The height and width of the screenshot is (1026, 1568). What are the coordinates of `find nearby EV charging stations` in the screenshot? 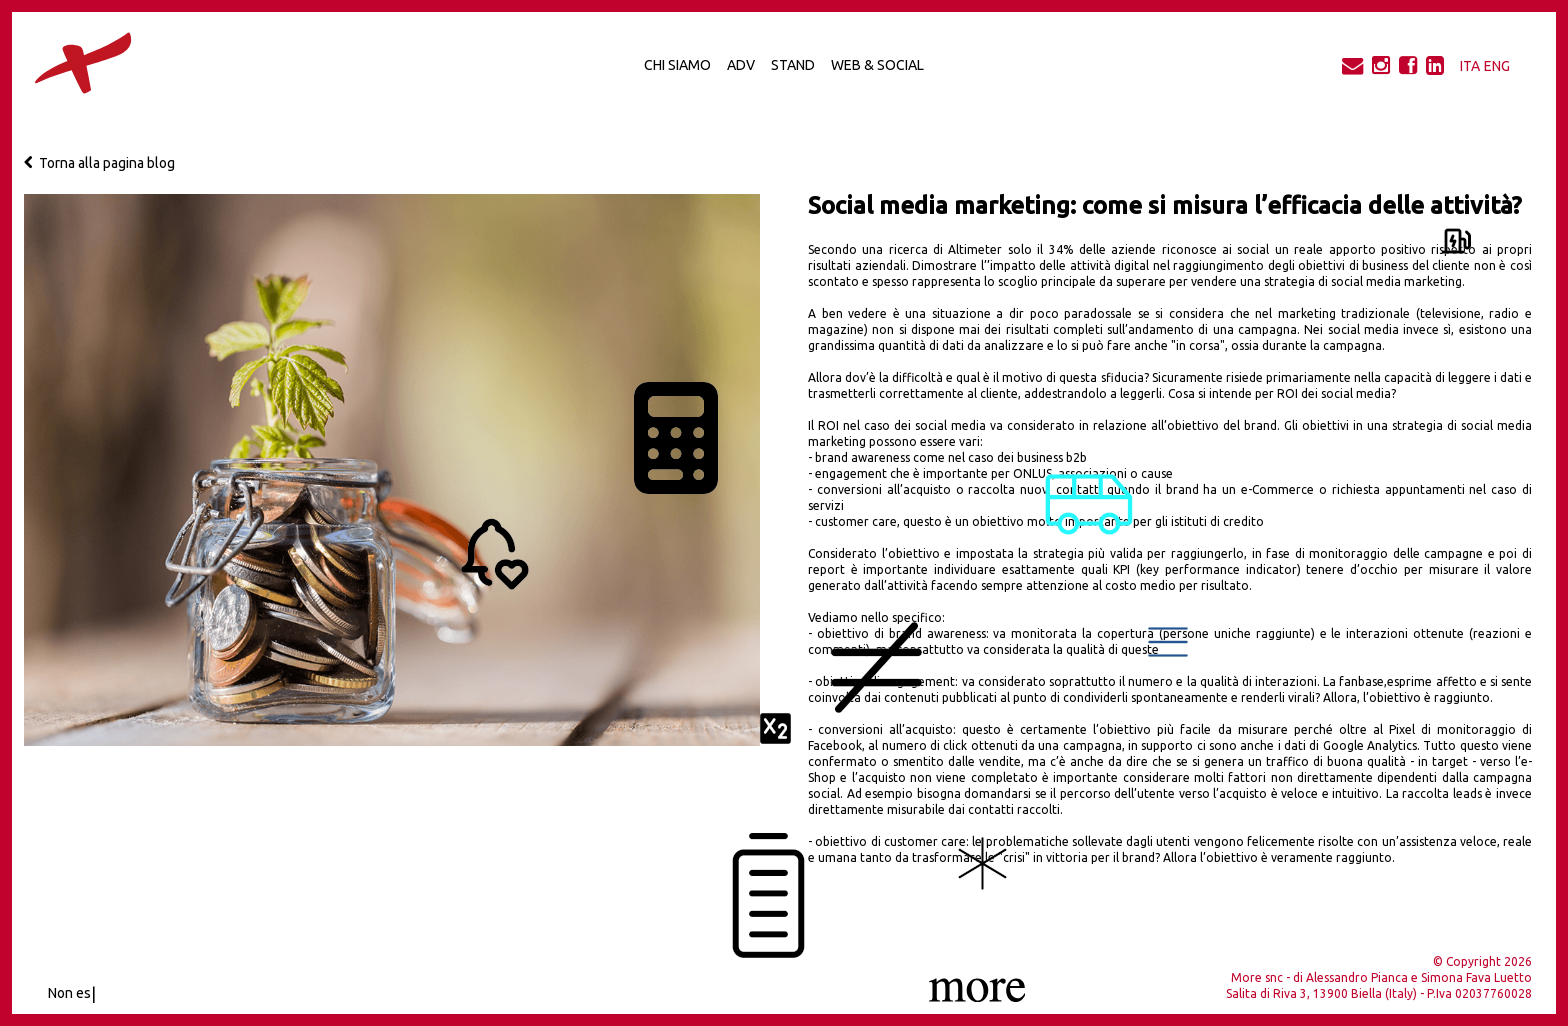 It's located at (1455, 241).